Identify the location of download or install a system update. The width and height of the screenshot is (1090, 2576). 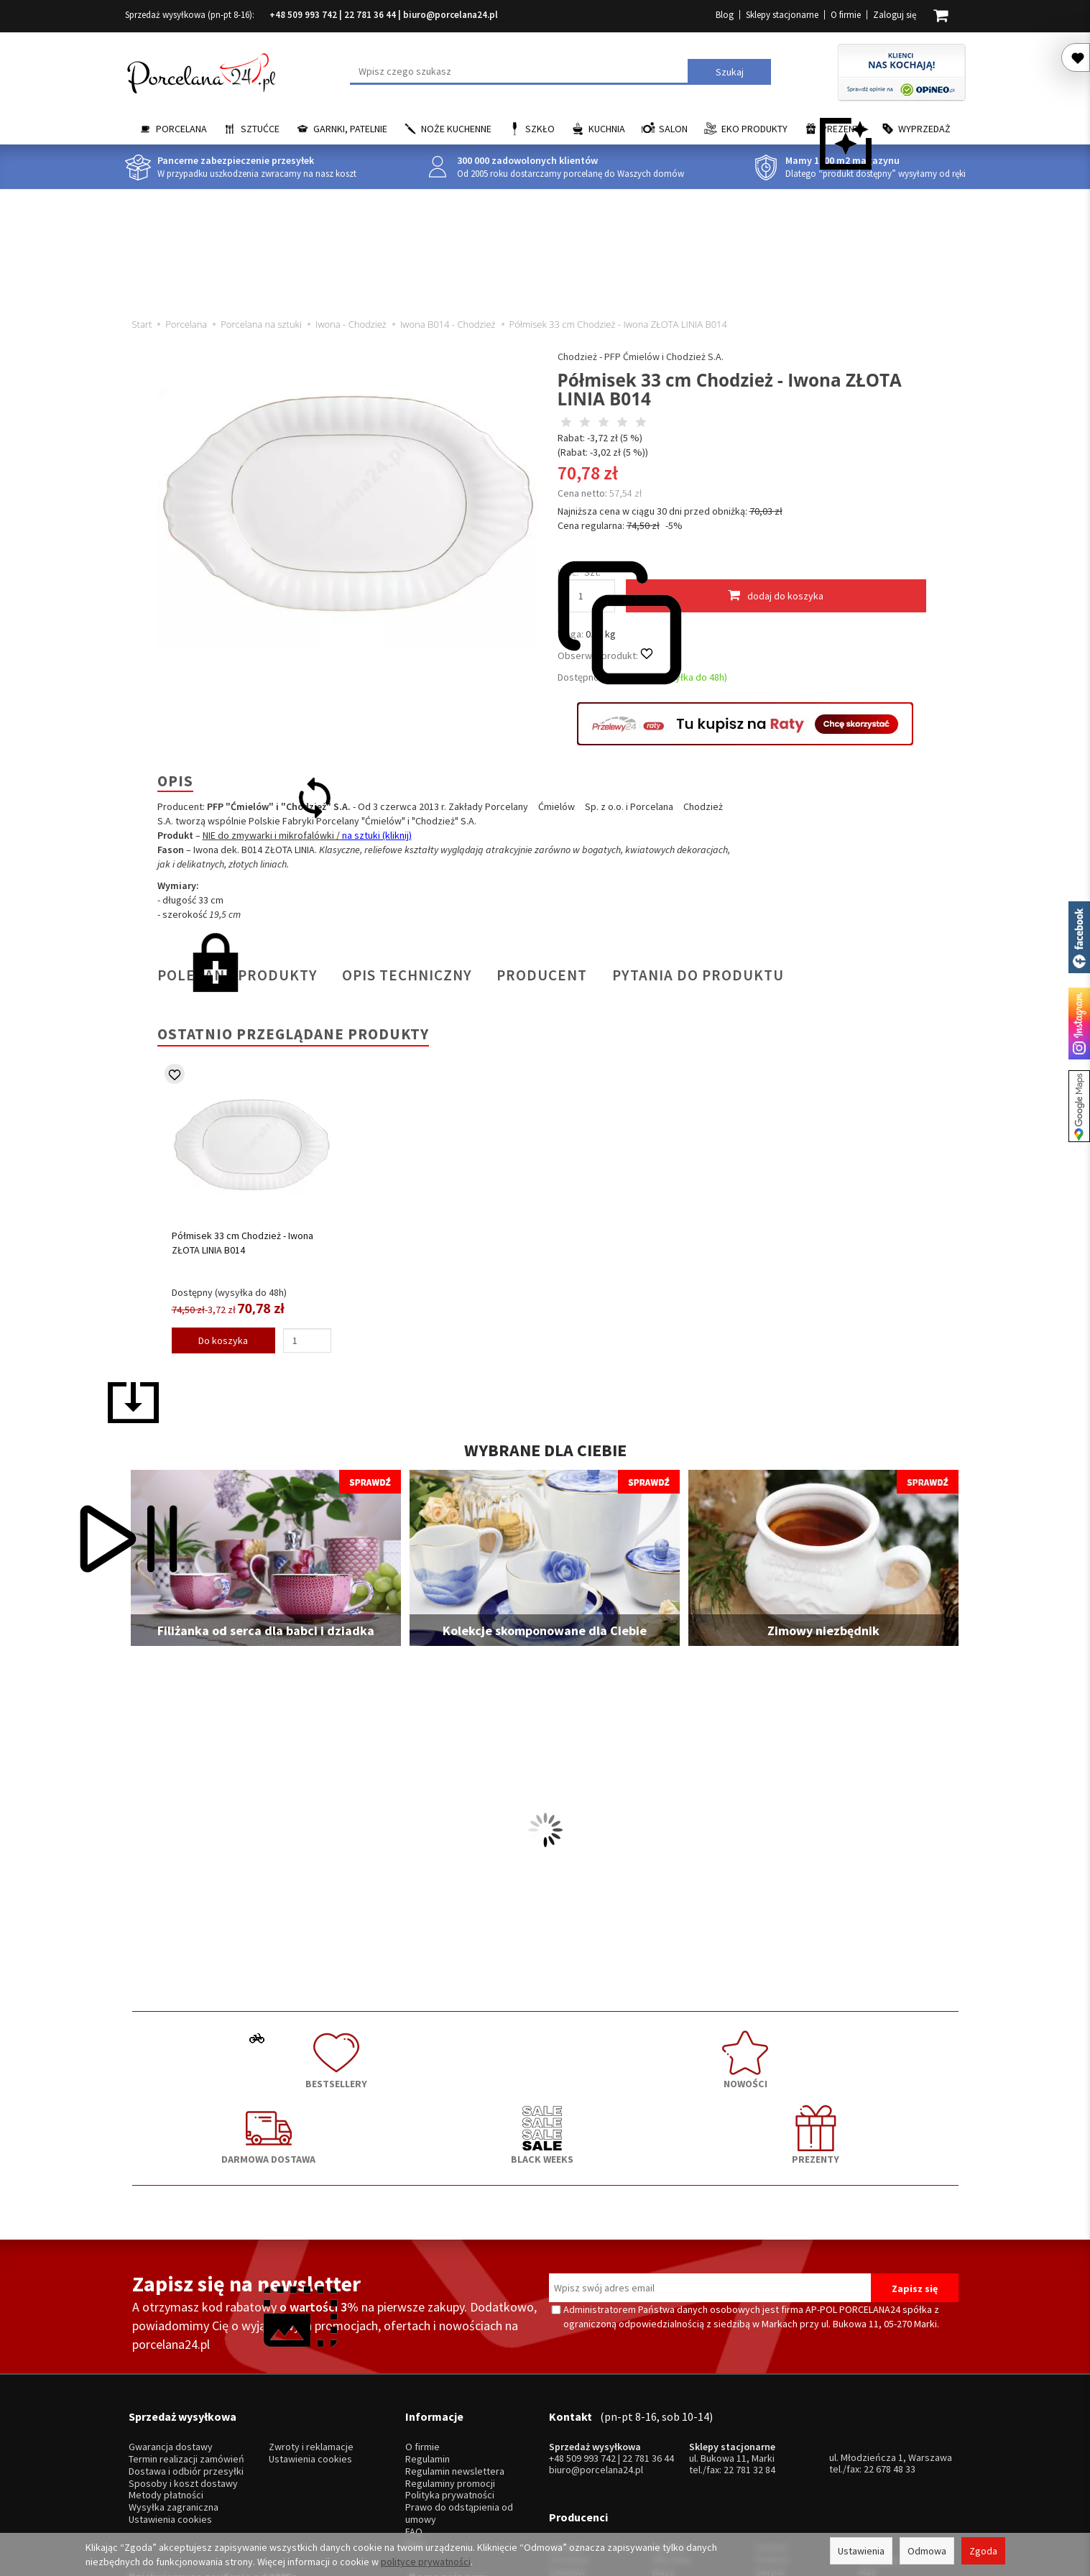
(133, 1402).